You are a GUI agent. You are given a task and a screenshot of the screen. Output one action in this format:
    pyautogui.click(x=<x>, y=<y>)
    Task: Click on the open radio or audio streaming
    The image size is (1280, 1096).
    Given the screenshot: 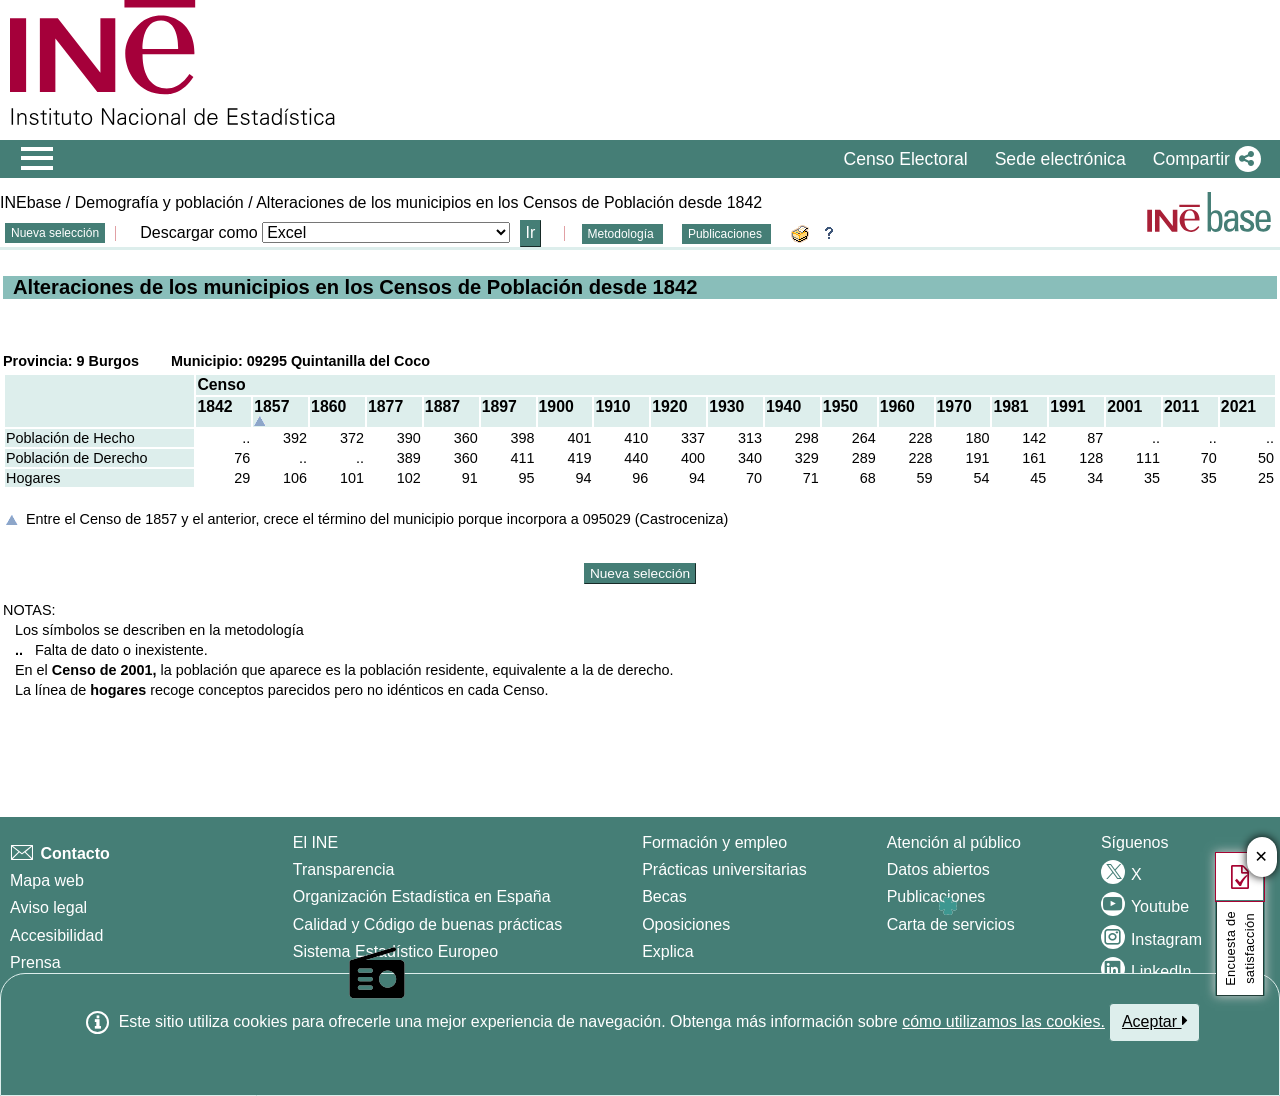 What is the action you would take?
    pyautogui.click(x=377, y=977)
    